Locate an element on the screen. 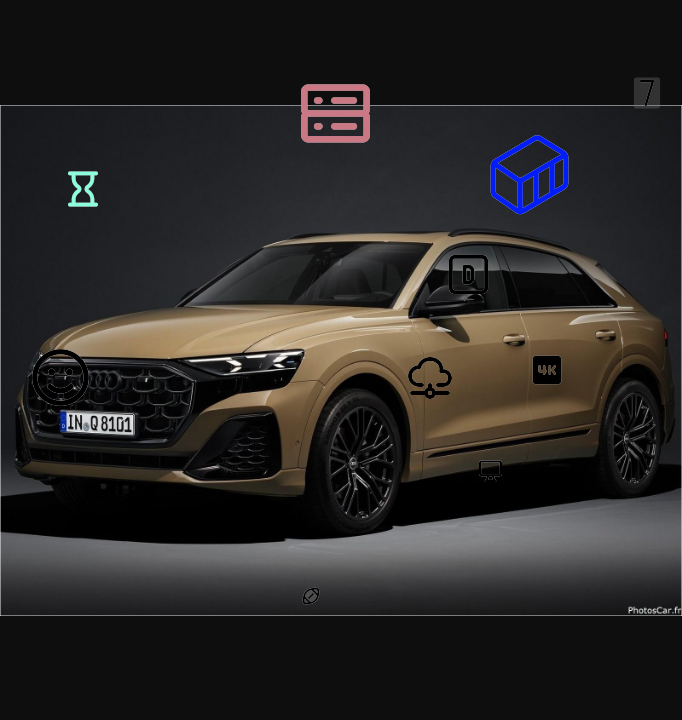  access server settings or configuration is located at coordinates (335, 114).